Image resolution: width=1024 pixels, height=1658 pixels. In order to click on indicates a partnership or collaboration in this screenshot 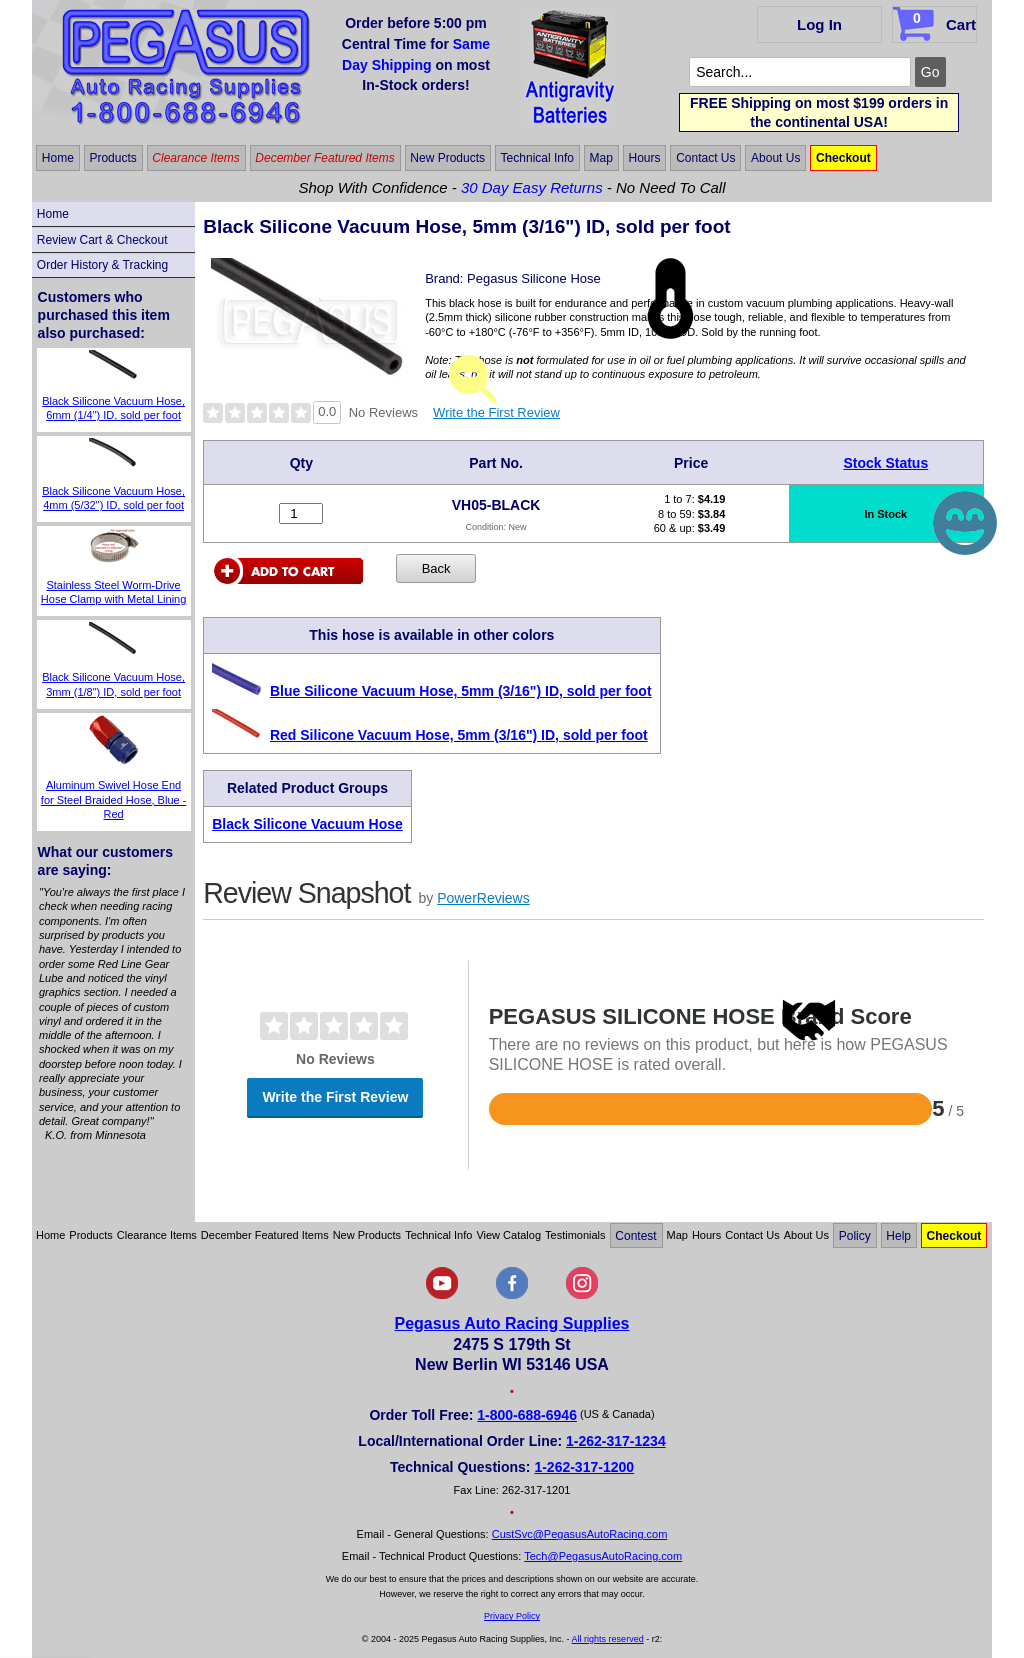, I will do `click(809, 1020)`.